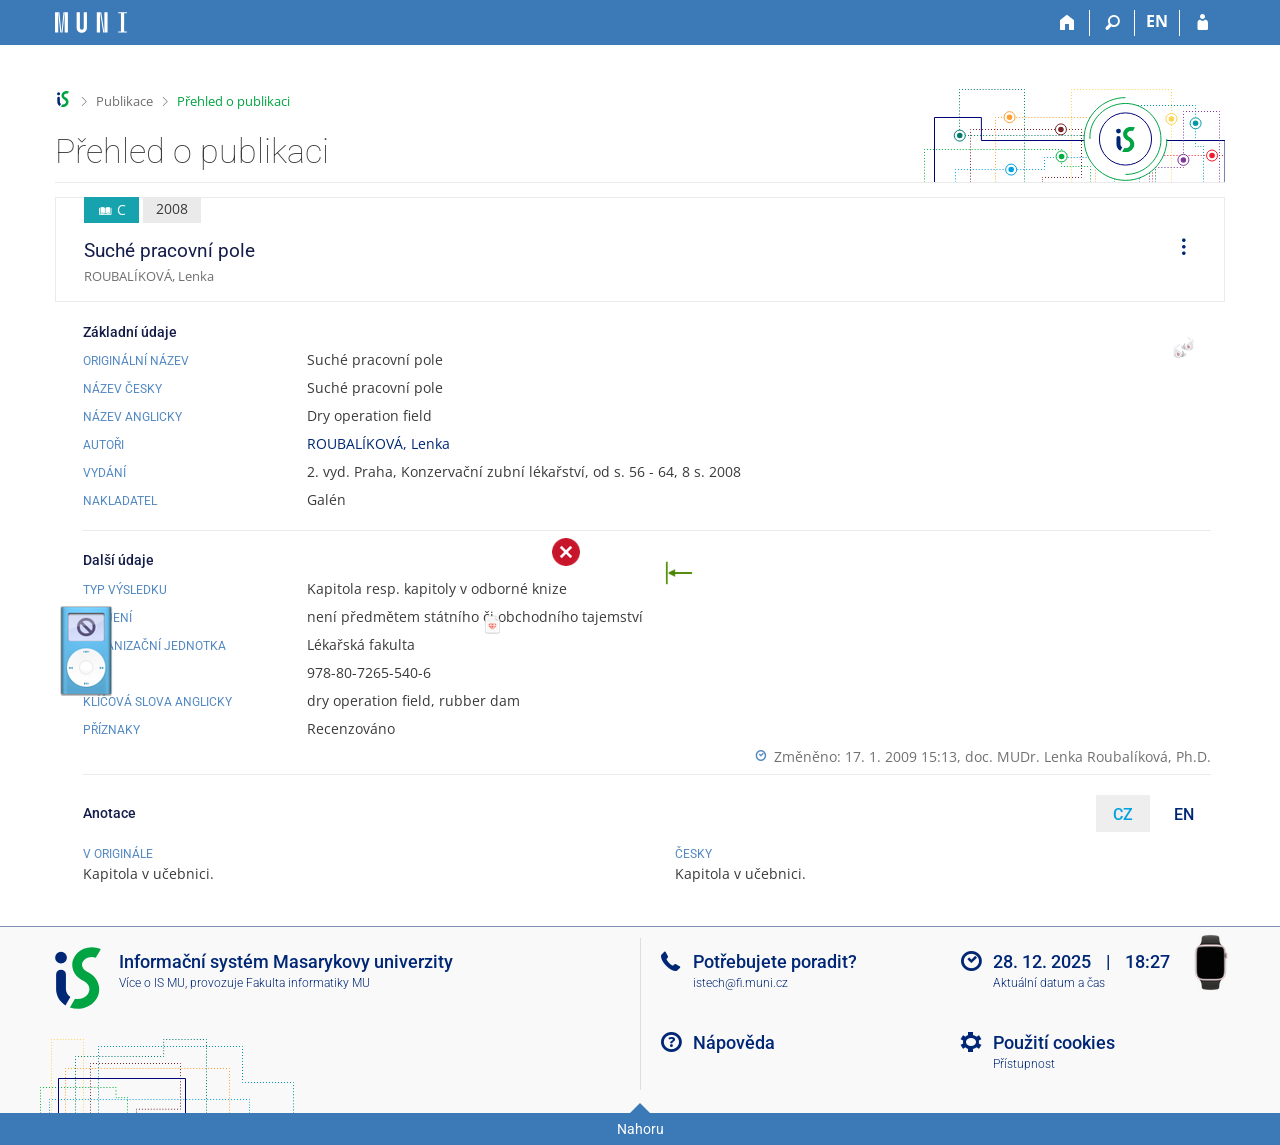 This screenshot has width=1280, height=1145. I want to click on beats fit pro earbuds bluetooth device, so click(1183, 347).